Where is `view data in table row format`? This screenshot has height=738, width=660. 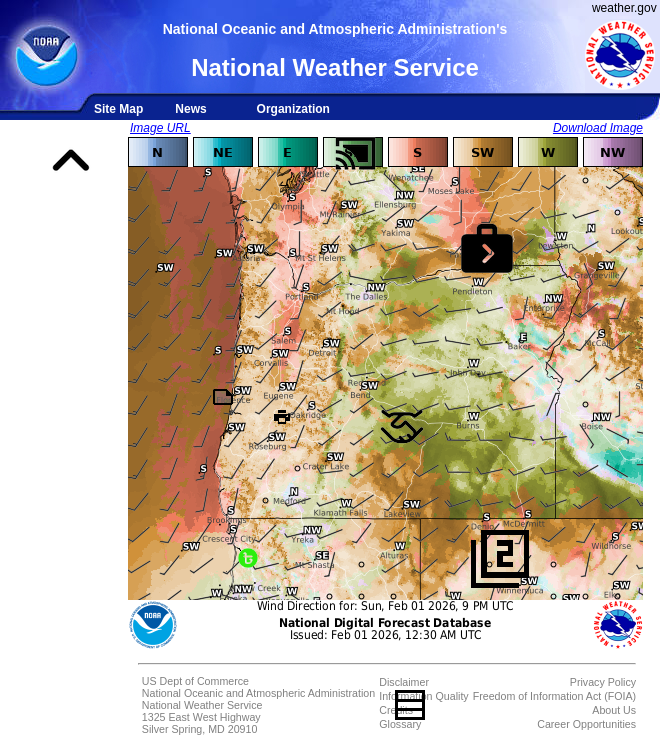 view data in table row format is located at coordinates (410, 705).